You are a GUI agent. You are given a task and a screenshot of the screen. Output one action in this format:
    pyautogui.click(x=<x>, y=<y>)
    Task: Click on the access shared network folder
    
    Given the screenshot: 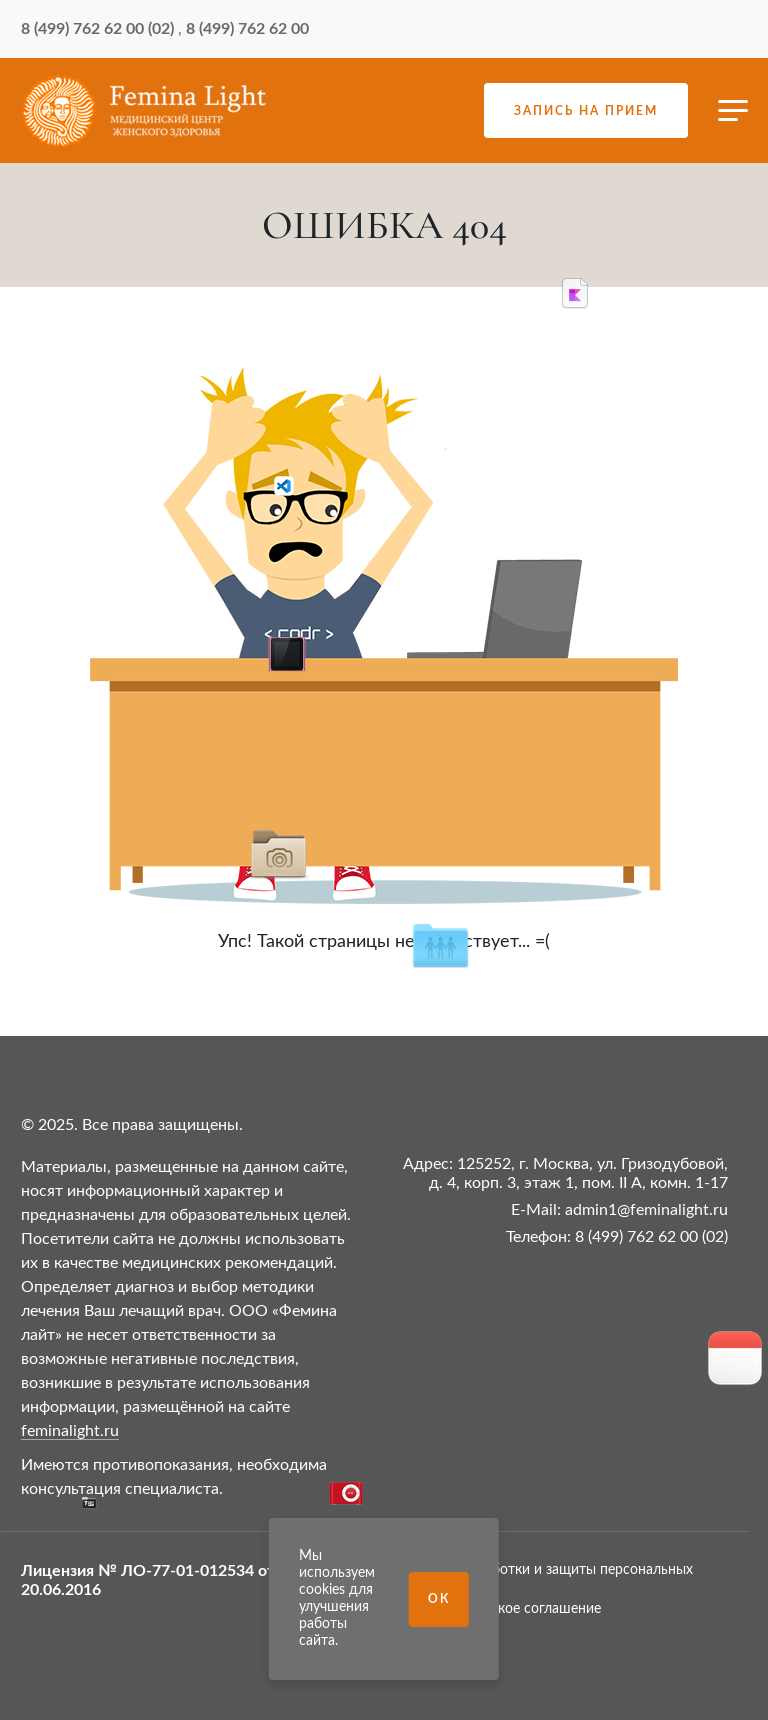 What is the action you would take?
    pyautogui.click(x=440, y=945)
    